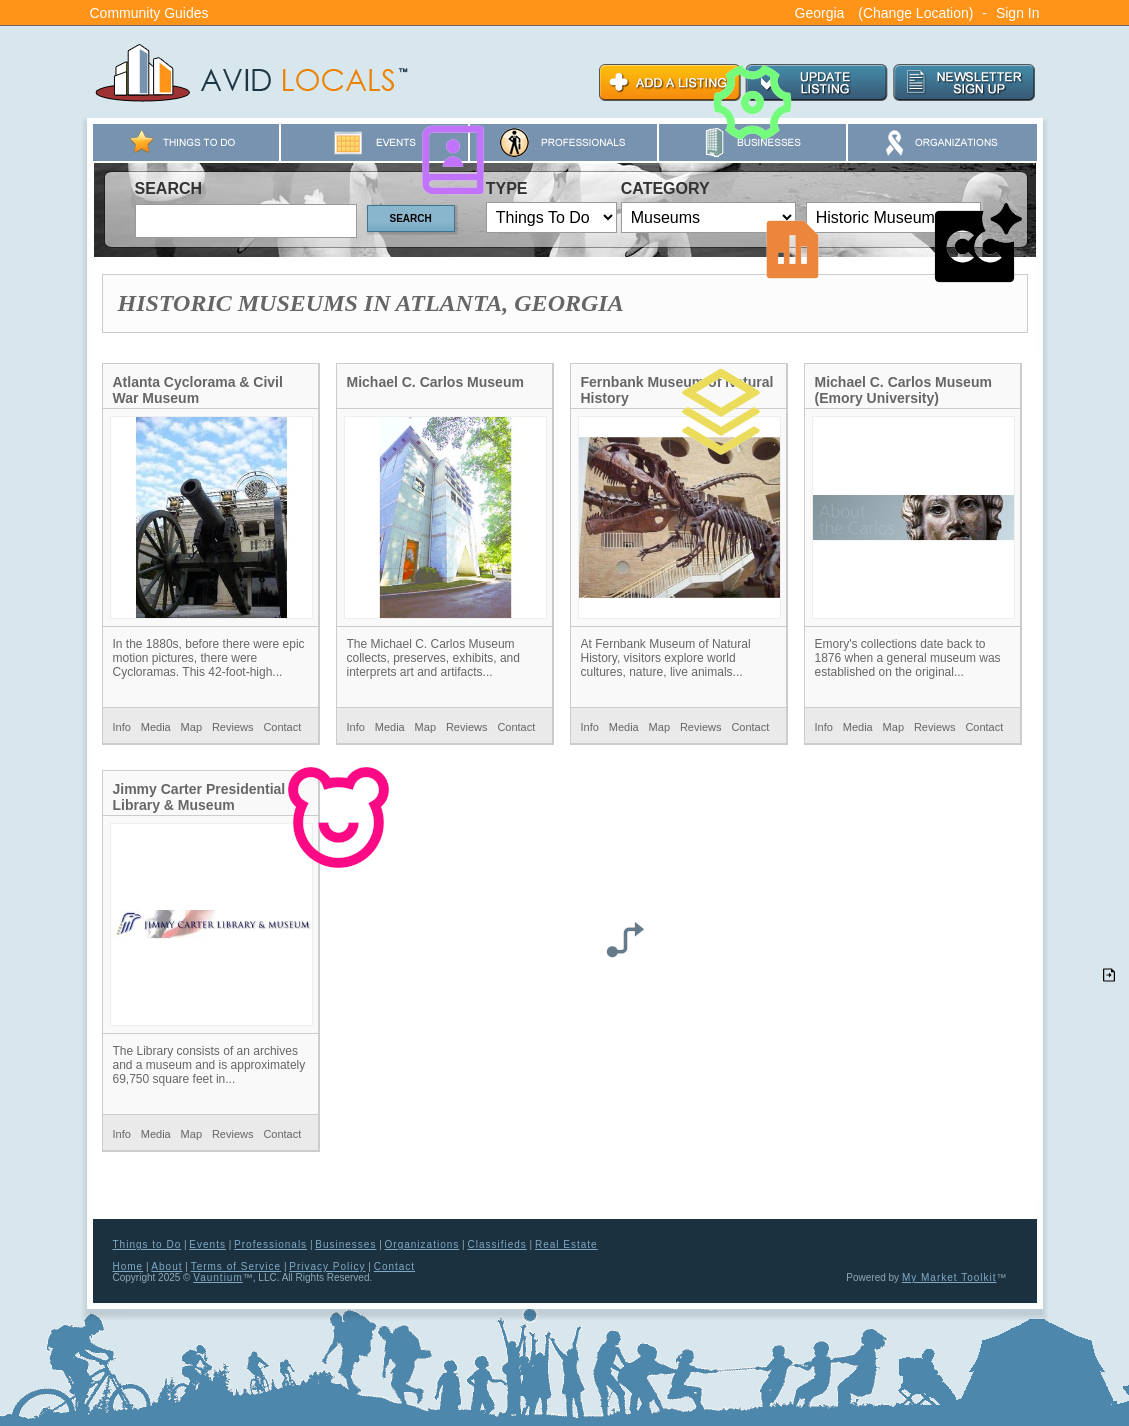 This screenshot has height=1426, width=1129. Describe the element at coordinates (752, 102) in the screenshot. I see `access settings or preferences` at that location.